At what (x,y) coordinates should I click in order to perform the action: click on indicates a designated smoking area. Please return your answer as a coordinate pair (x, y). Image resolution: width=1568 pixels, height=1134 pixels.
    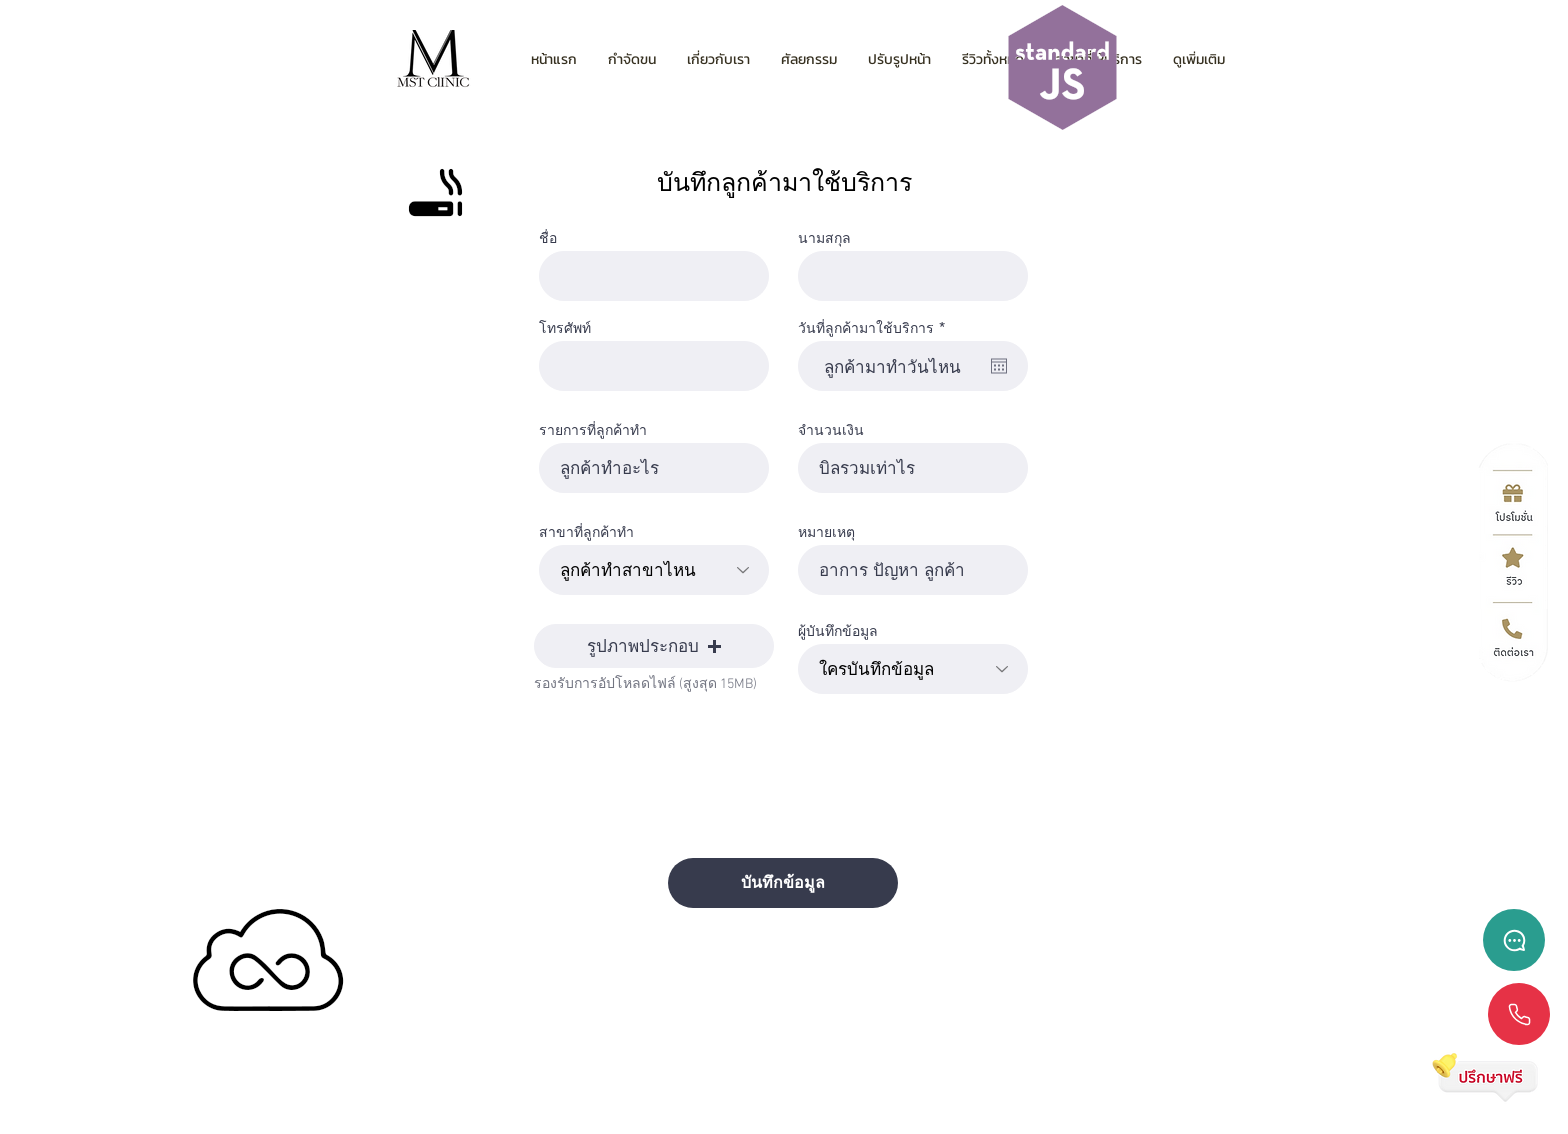
    Looking at the image, I should click on (435, 192).